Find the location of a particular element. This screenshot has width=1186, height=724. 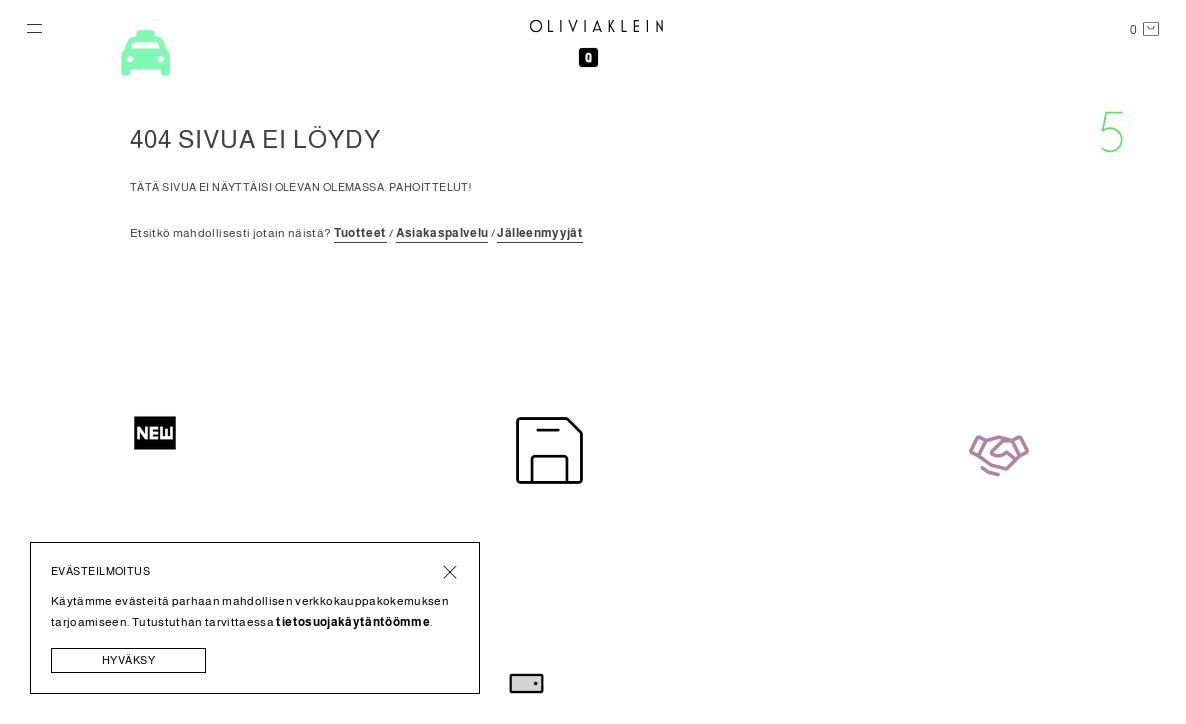

indicates the number five in a list or sequence is located at coordinates (1112, 132).